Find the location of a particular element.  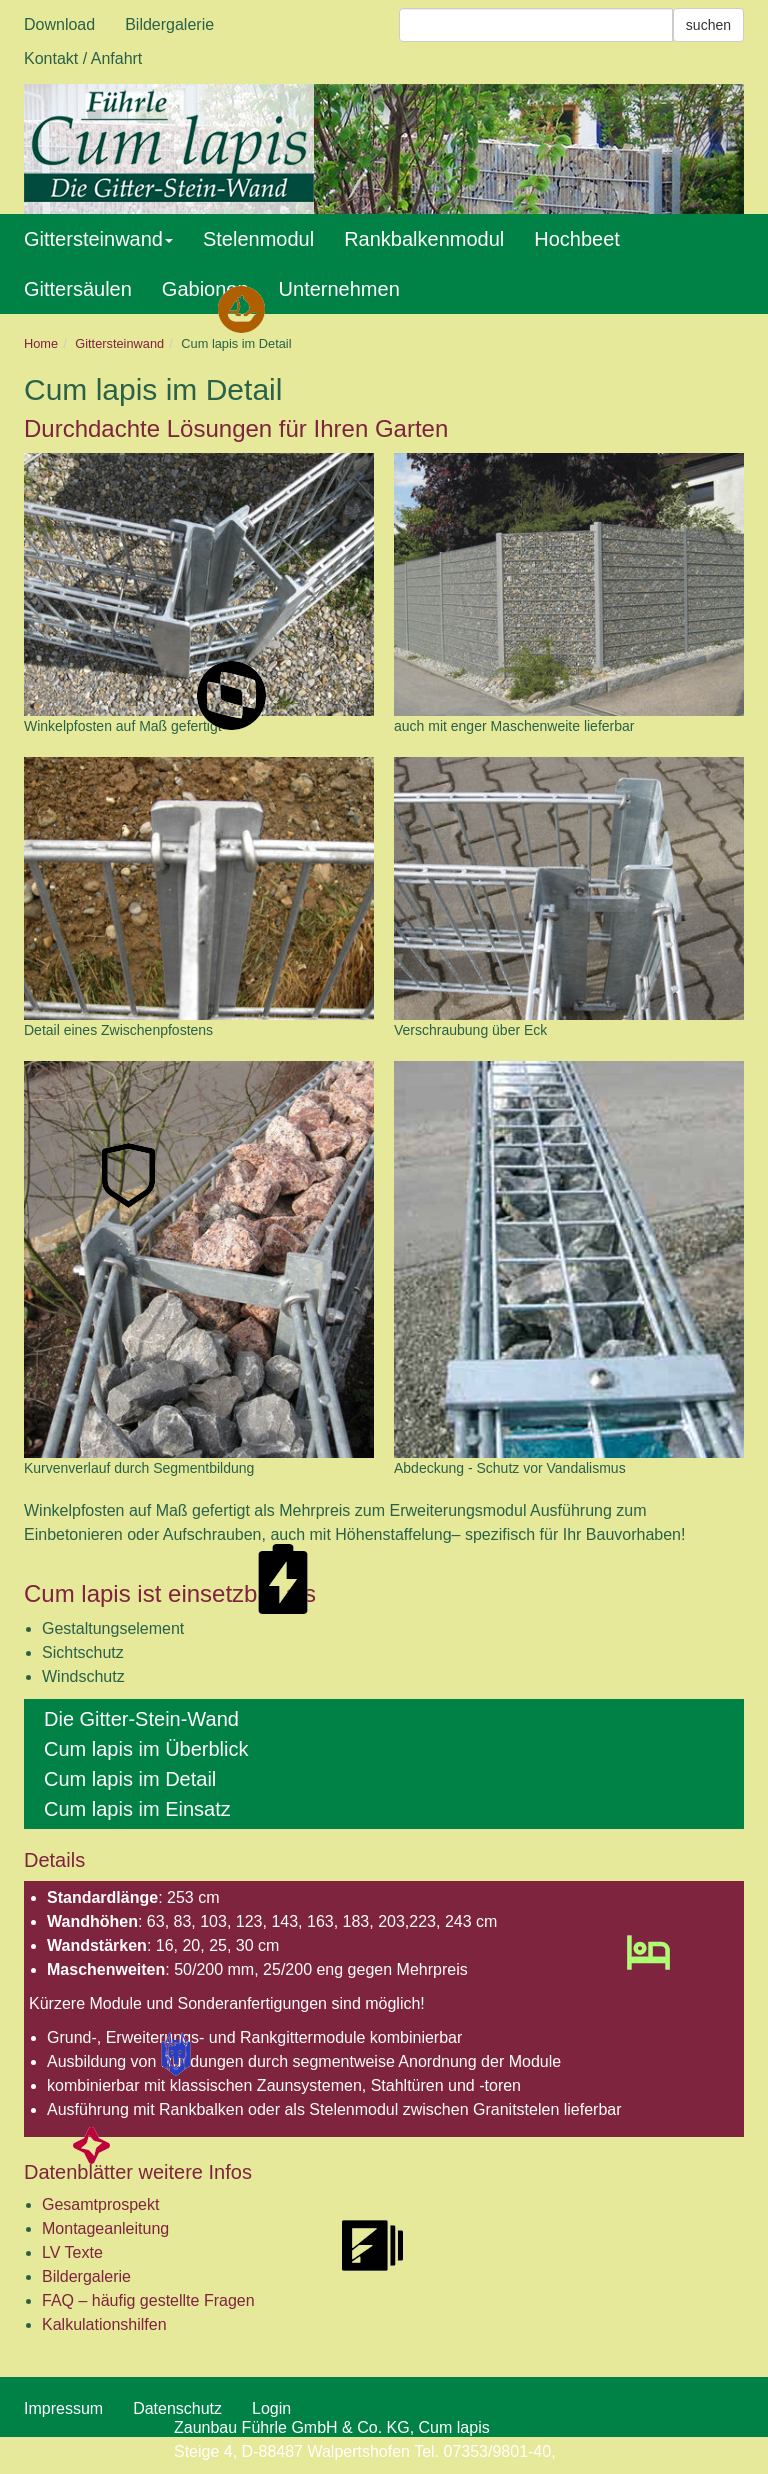

open the OpenSea NFT marketplace is located at coordinates (241, 309).